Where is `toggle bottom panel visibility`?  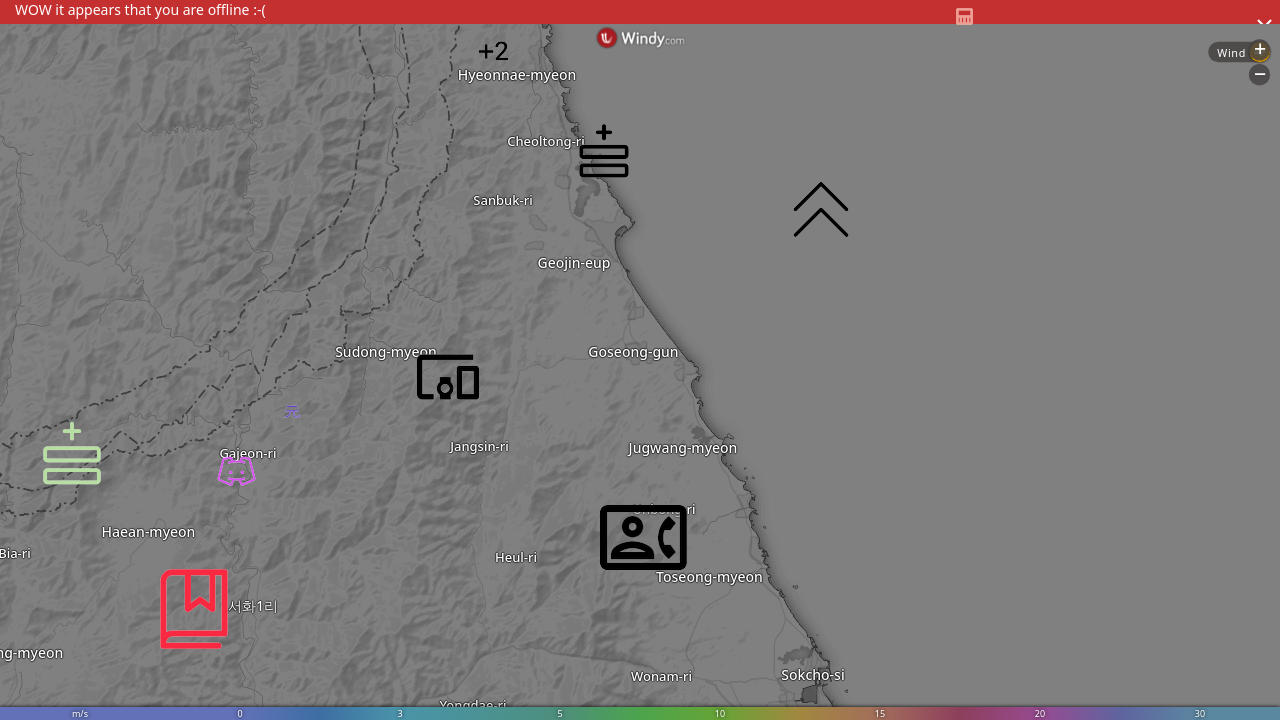 toggle bottom panel visibility is located at coordinates (964, 16).